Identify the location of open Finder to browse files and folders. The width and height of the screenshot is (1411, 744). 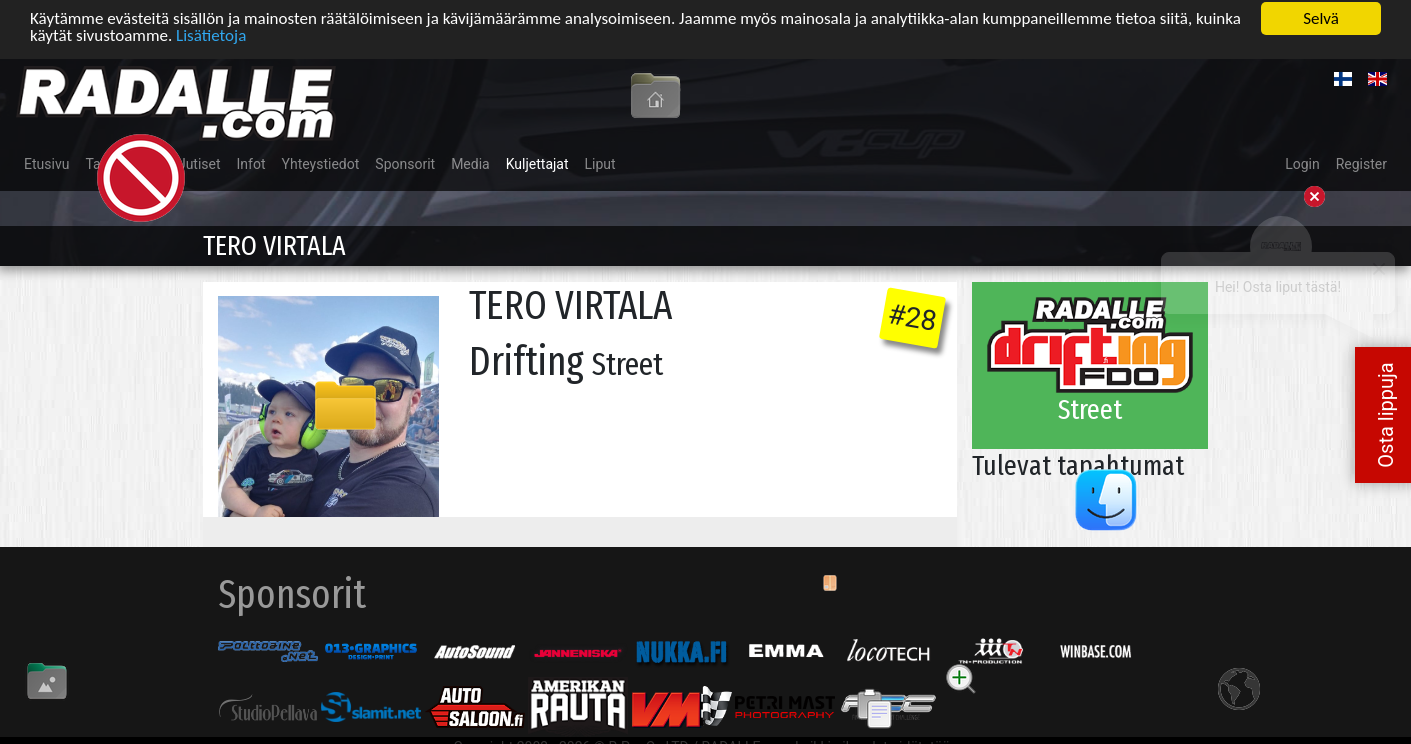
(1106, 500).